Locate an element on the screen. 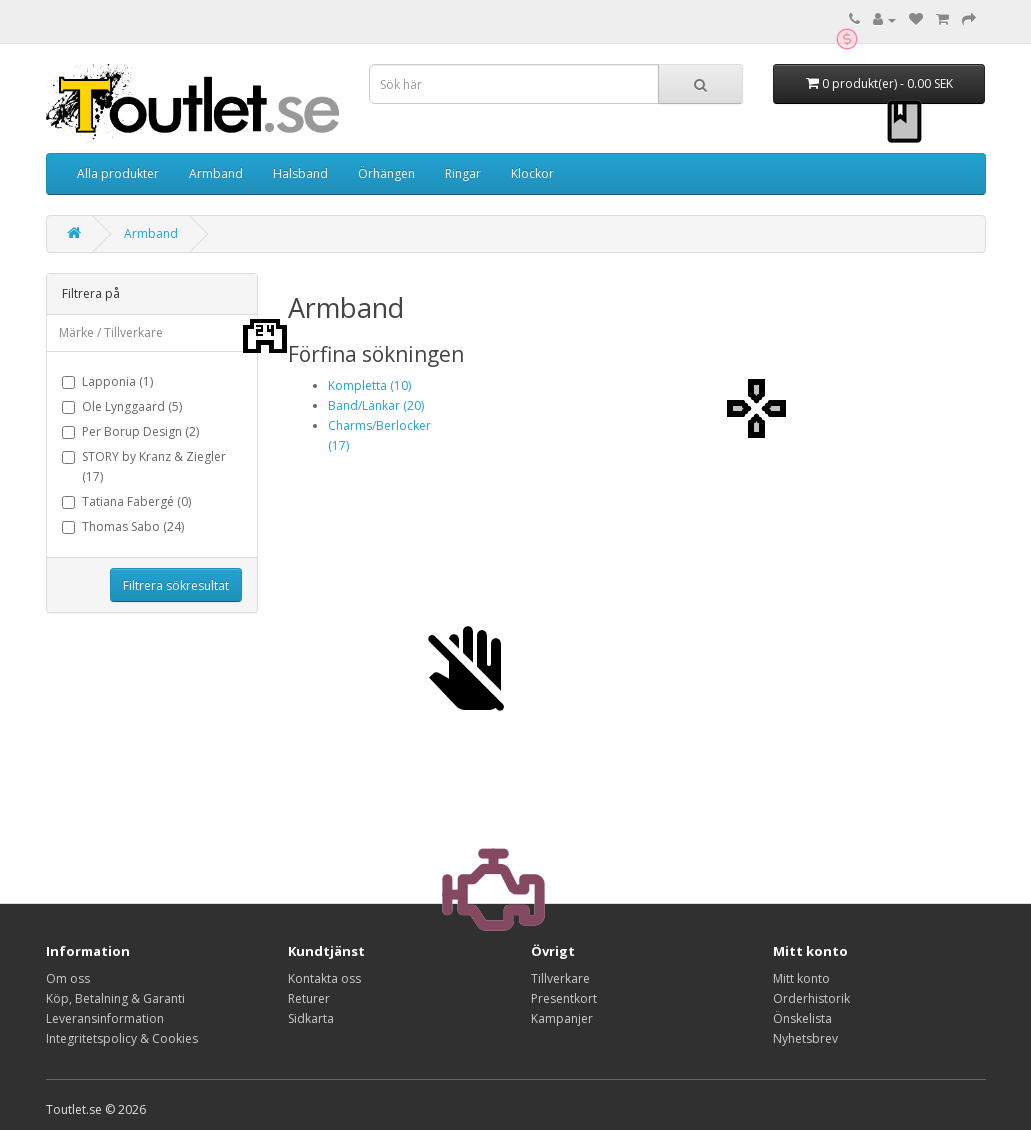  view account balance or financial summary is located at coordinates (847, 39).